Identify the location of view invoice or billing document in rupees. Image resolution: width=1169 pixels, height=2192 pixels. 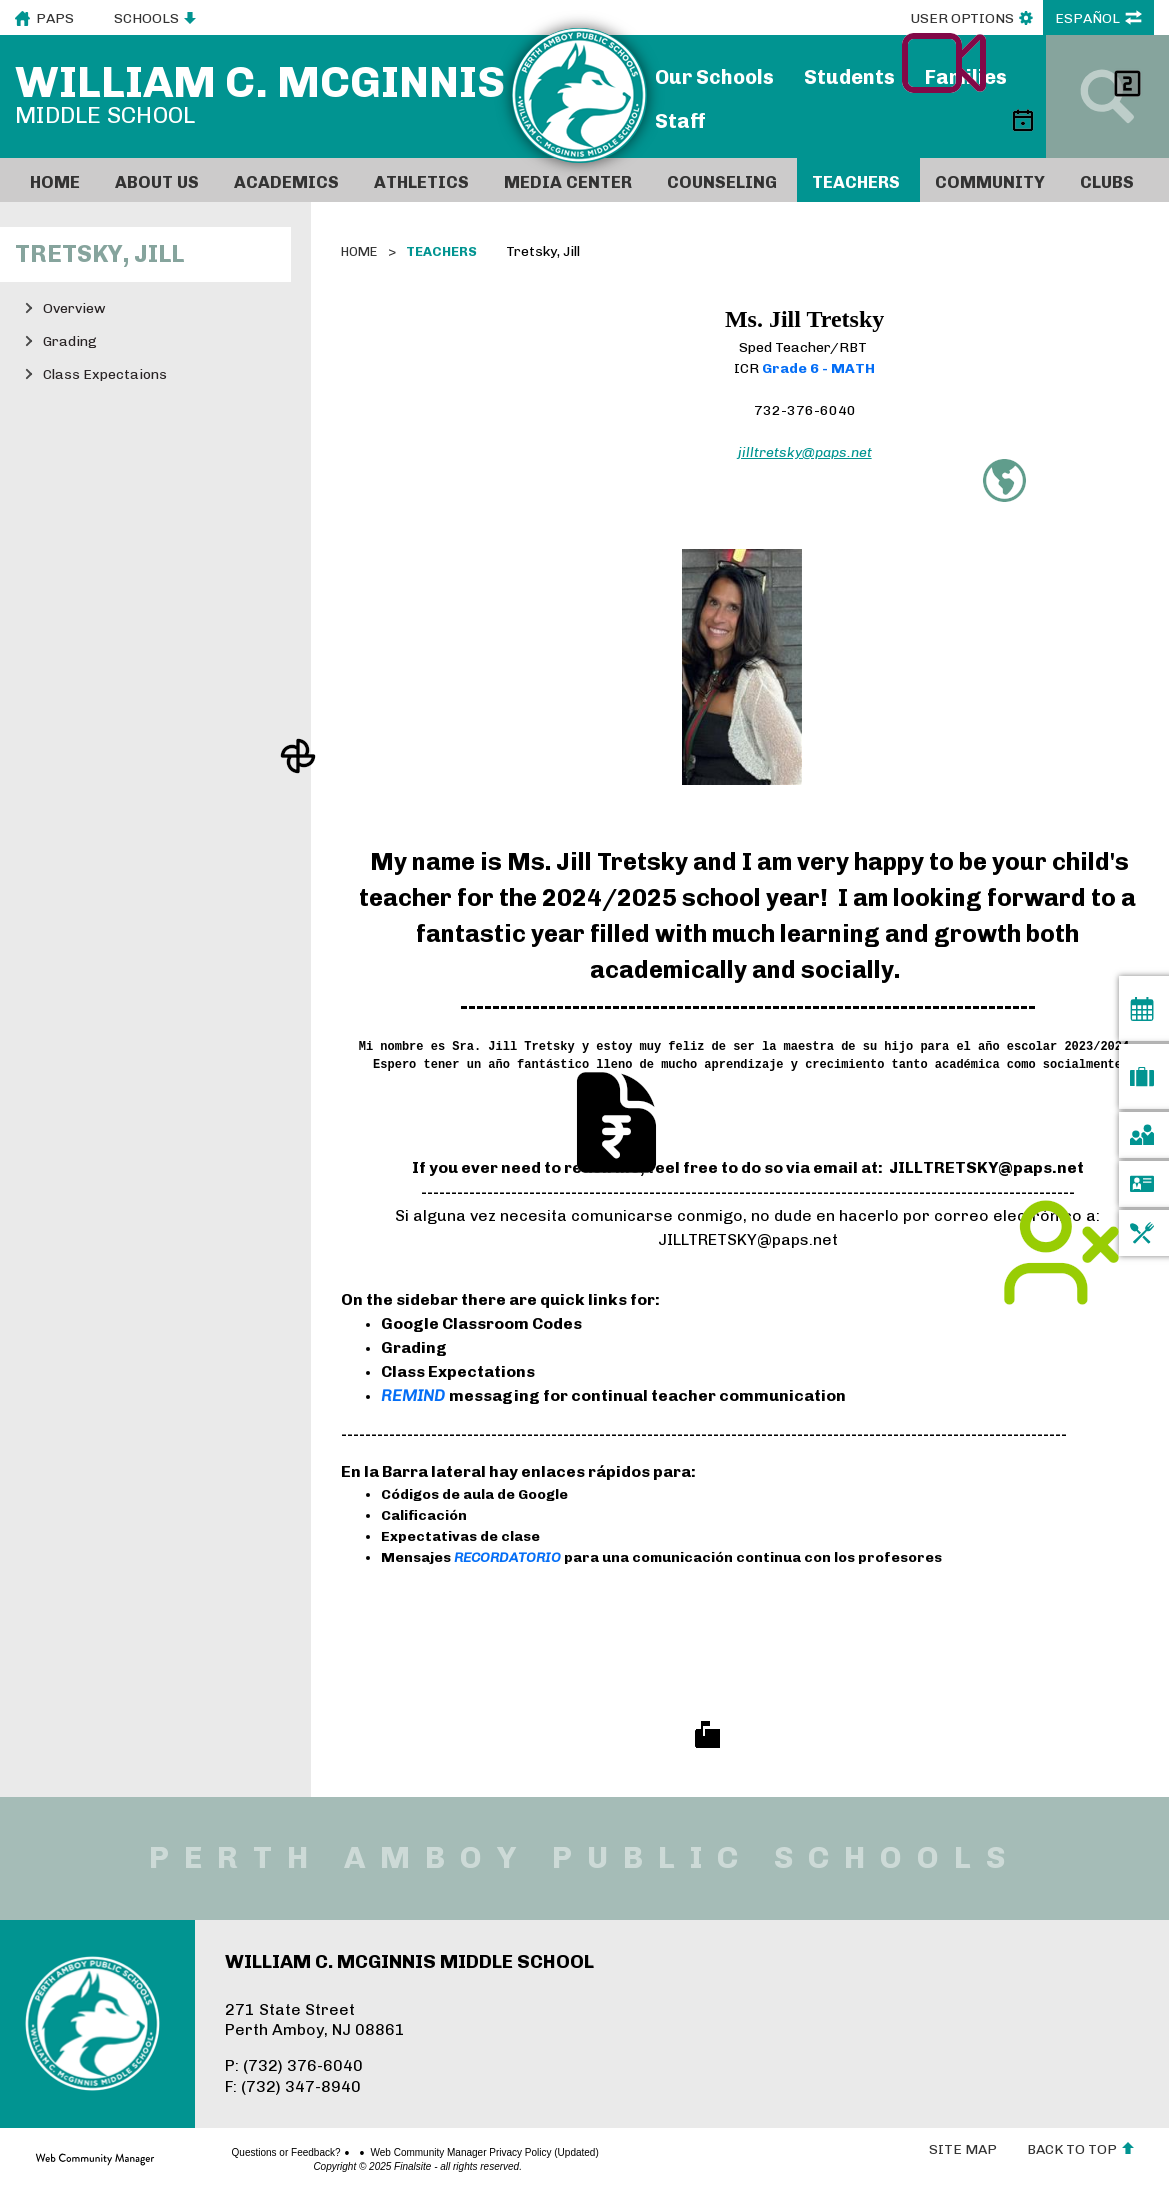
(616, 1122).